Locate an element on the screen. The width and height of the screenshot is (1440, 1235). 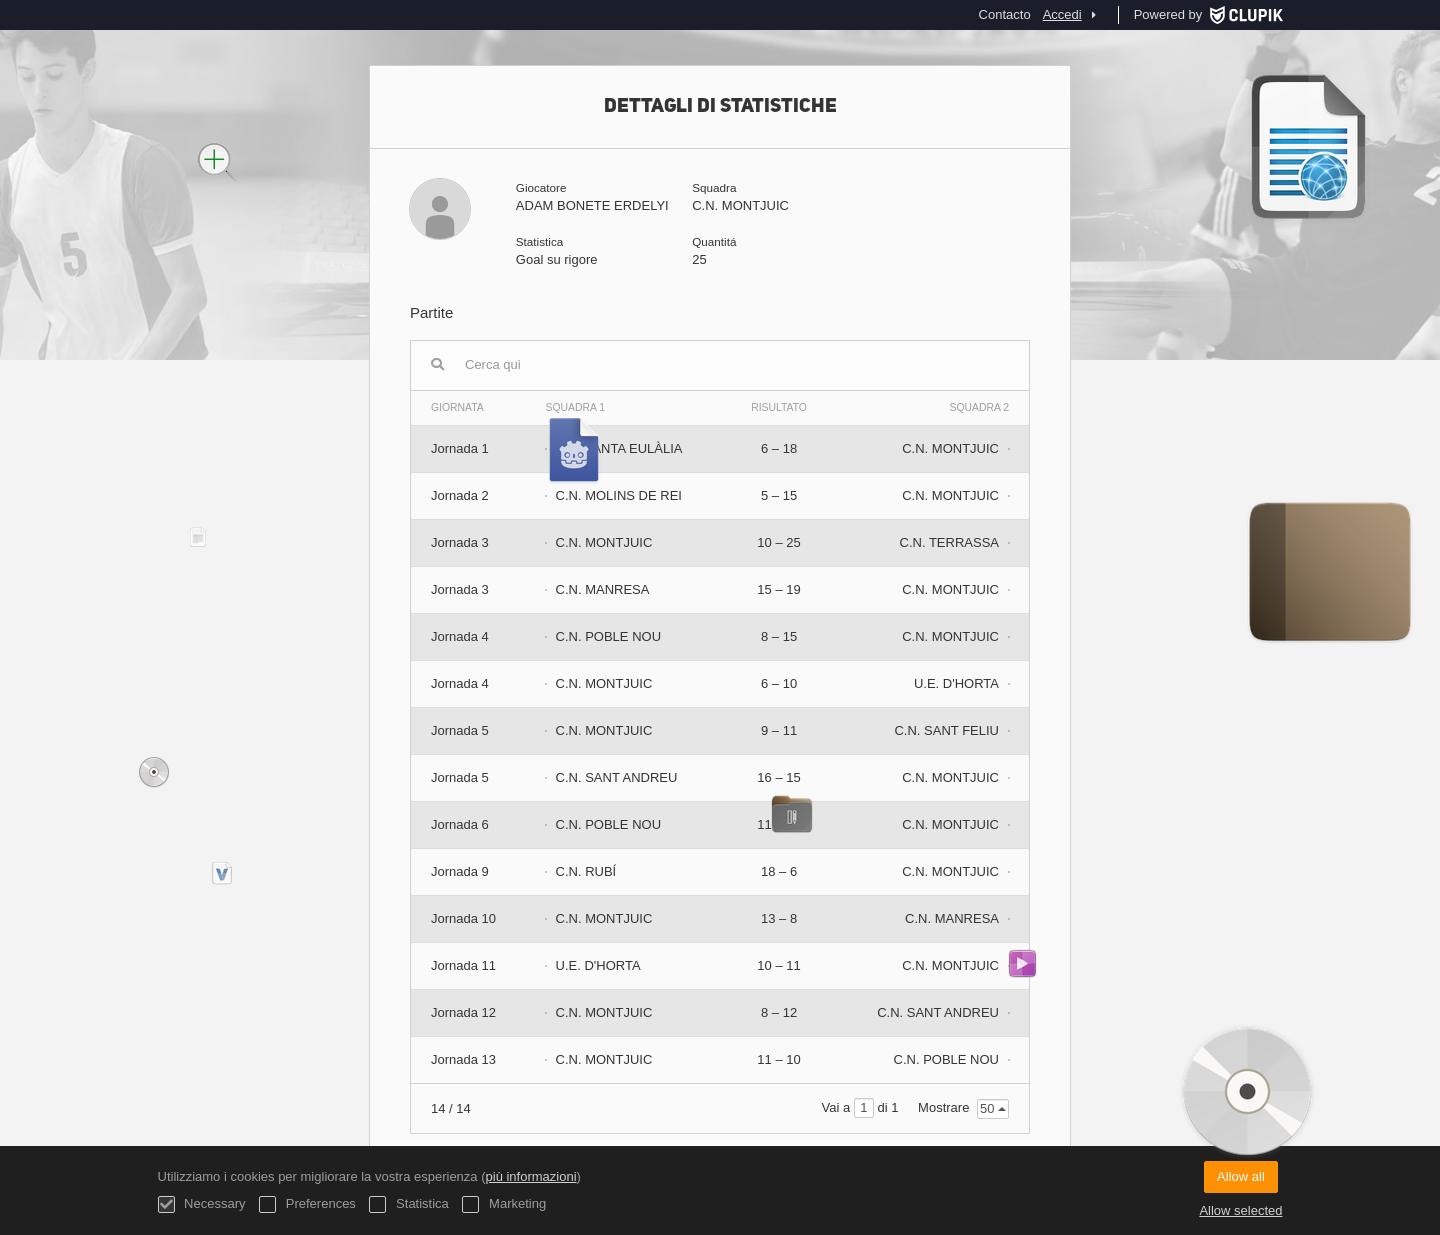
open a text file is located at coordinates (198, 537).